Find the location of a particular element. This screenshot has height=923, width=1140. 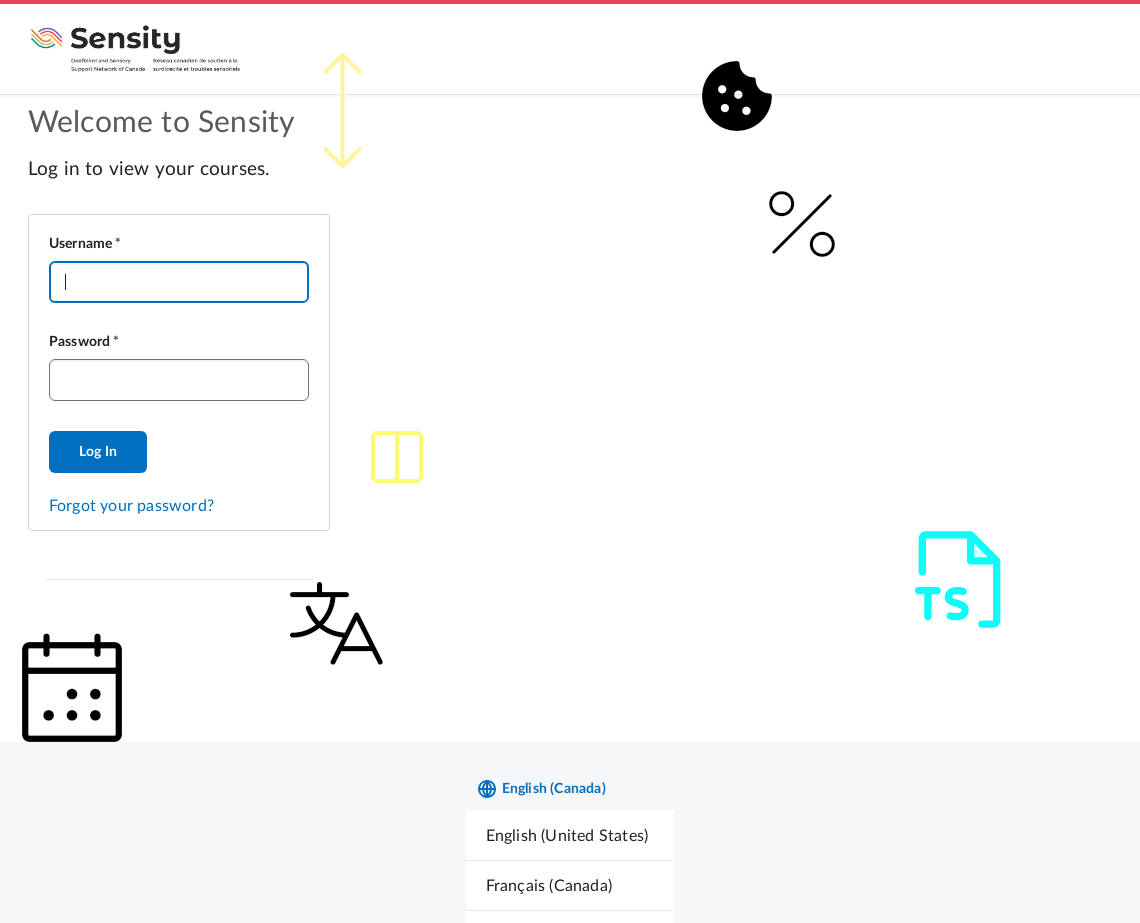

view discount or promotional pricing is located at coordinates (802, 224).